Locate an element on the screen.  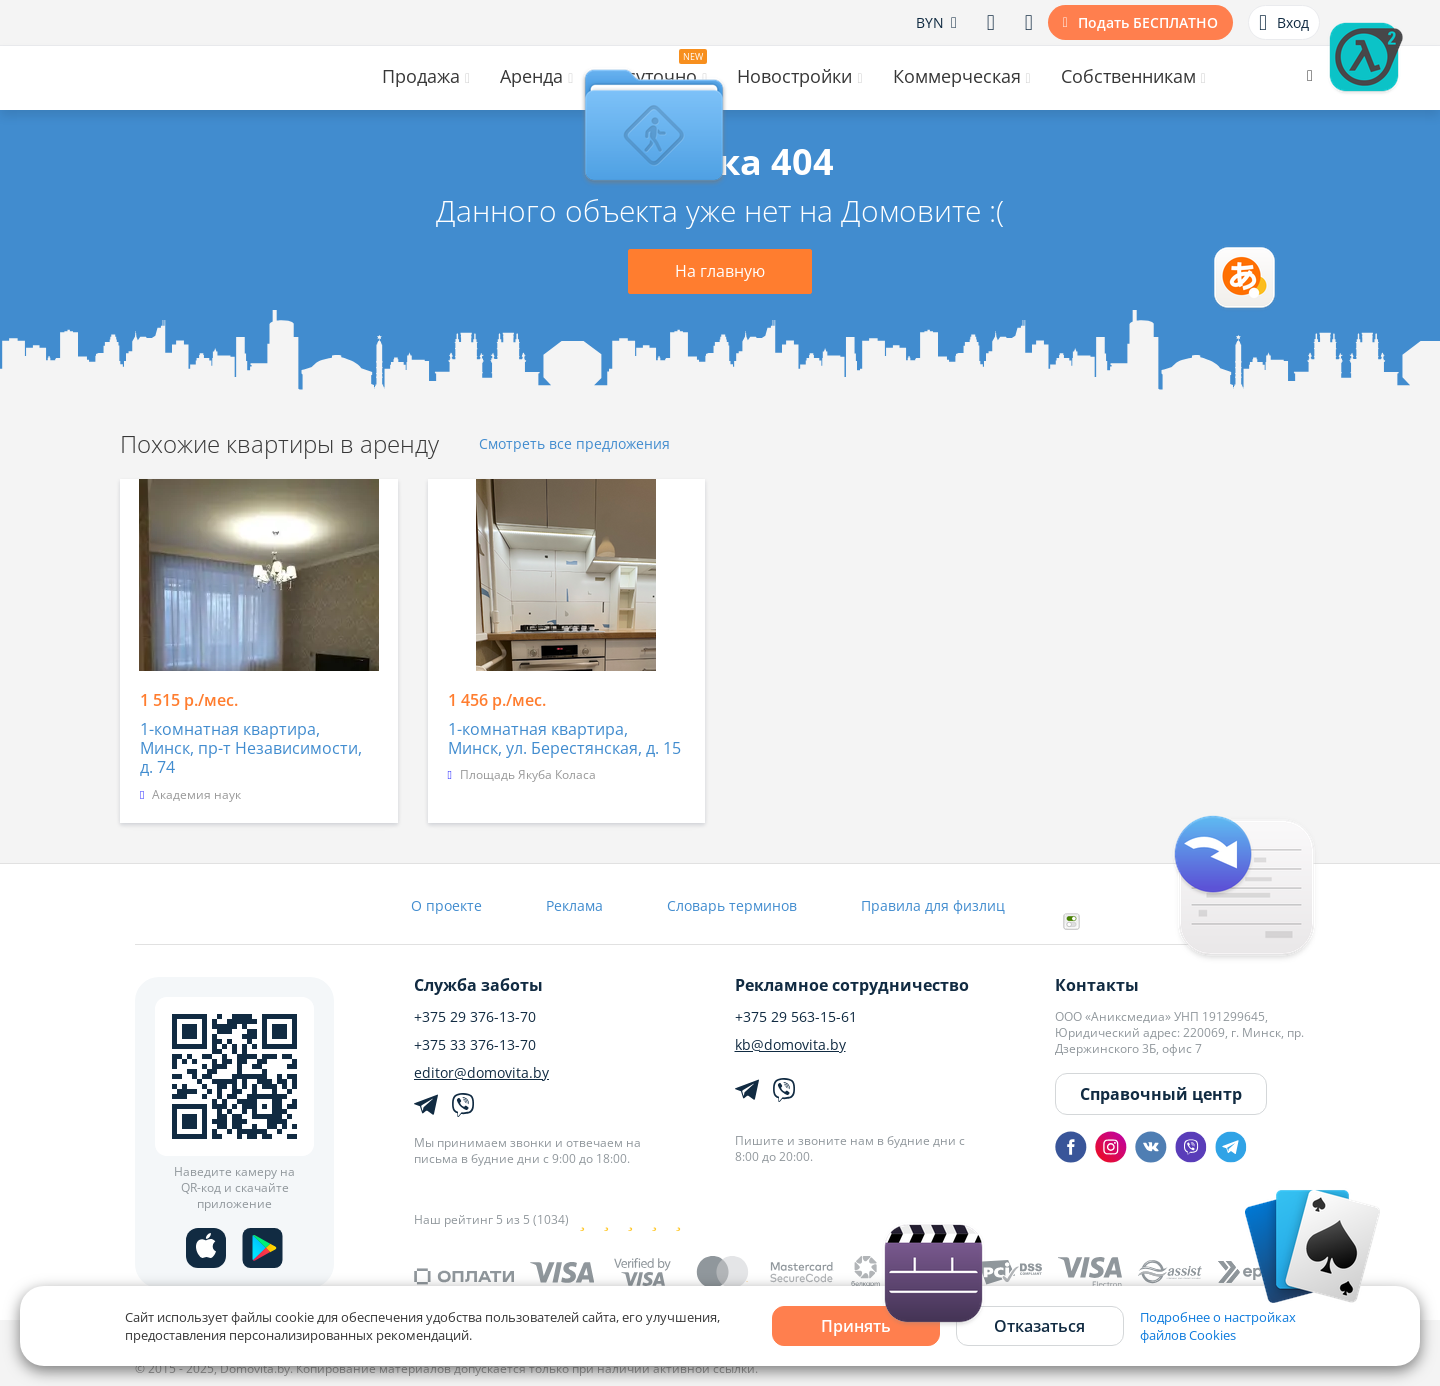
access the public folder for shared files is located at coordinates (654, 125).